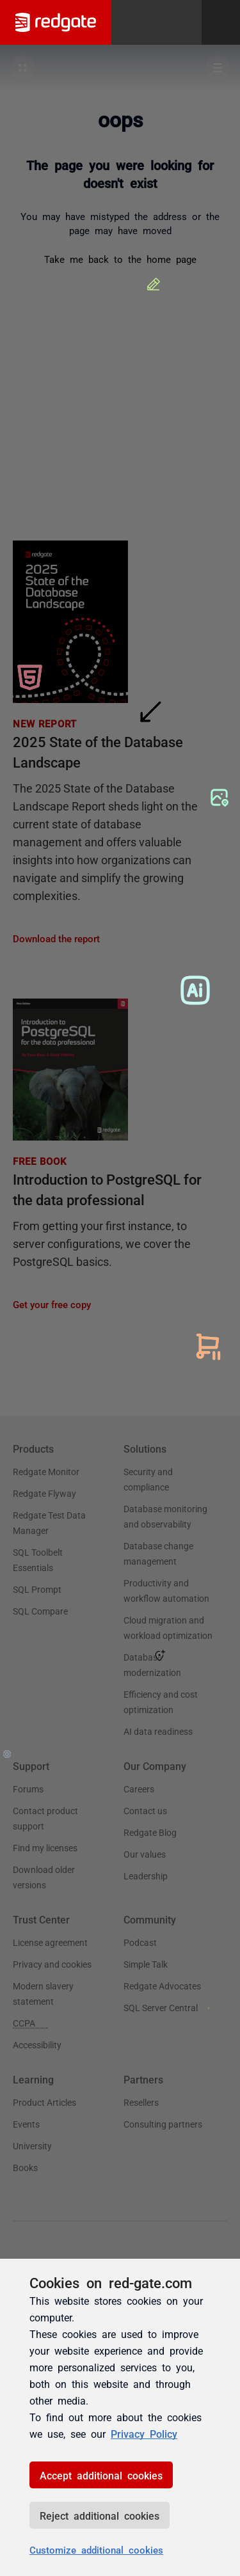 The width and height of the screenshot is (240, 2576). What do you see at coordinates (150, 711) in the screenshot?
I see `move item to the bottom-left corner` at bounding box center [150, 711].